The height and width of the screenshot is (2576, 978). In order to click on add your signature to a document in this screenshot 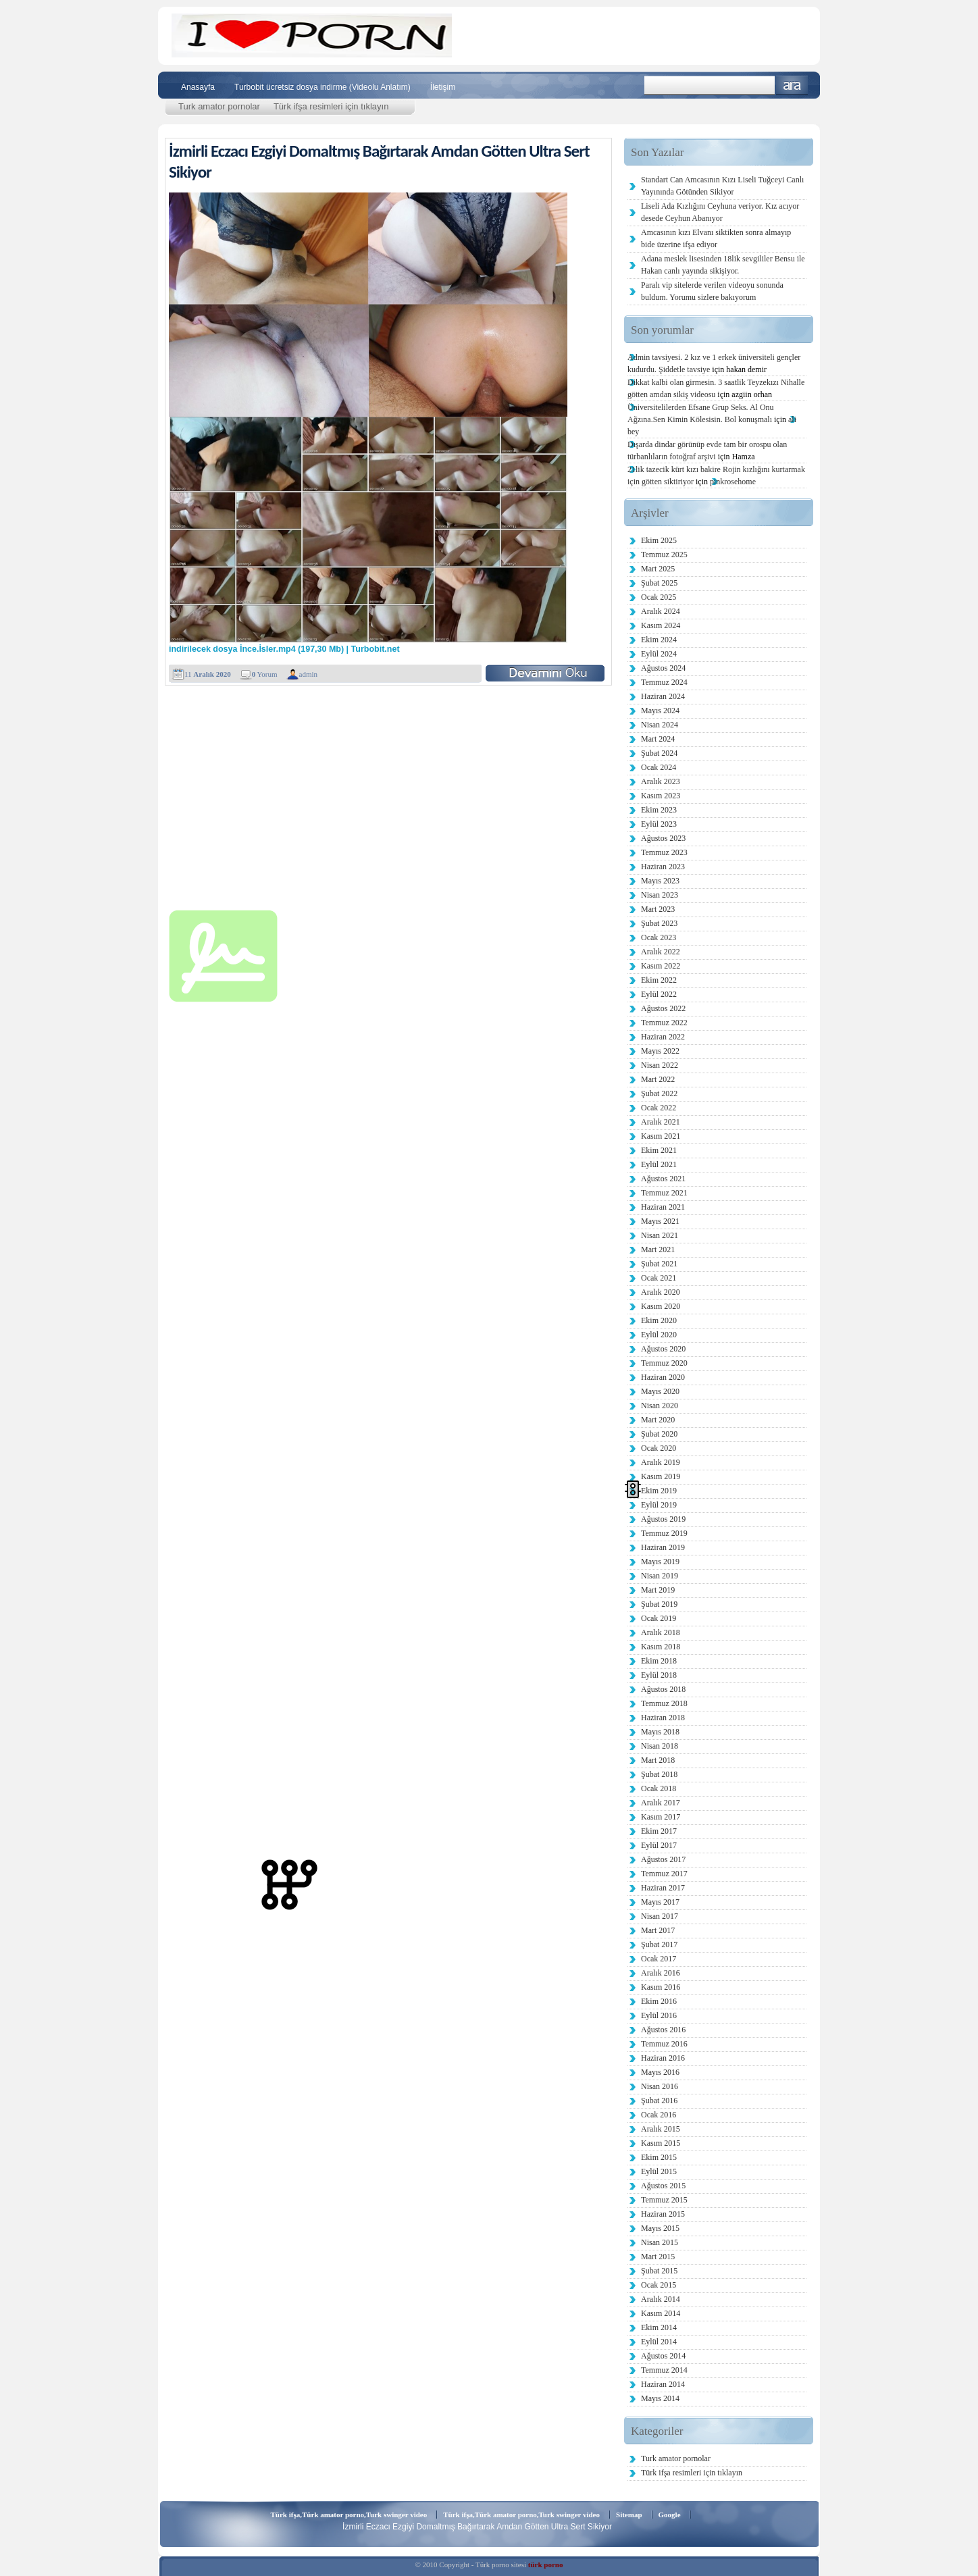, I will do `click(223, 956)`.